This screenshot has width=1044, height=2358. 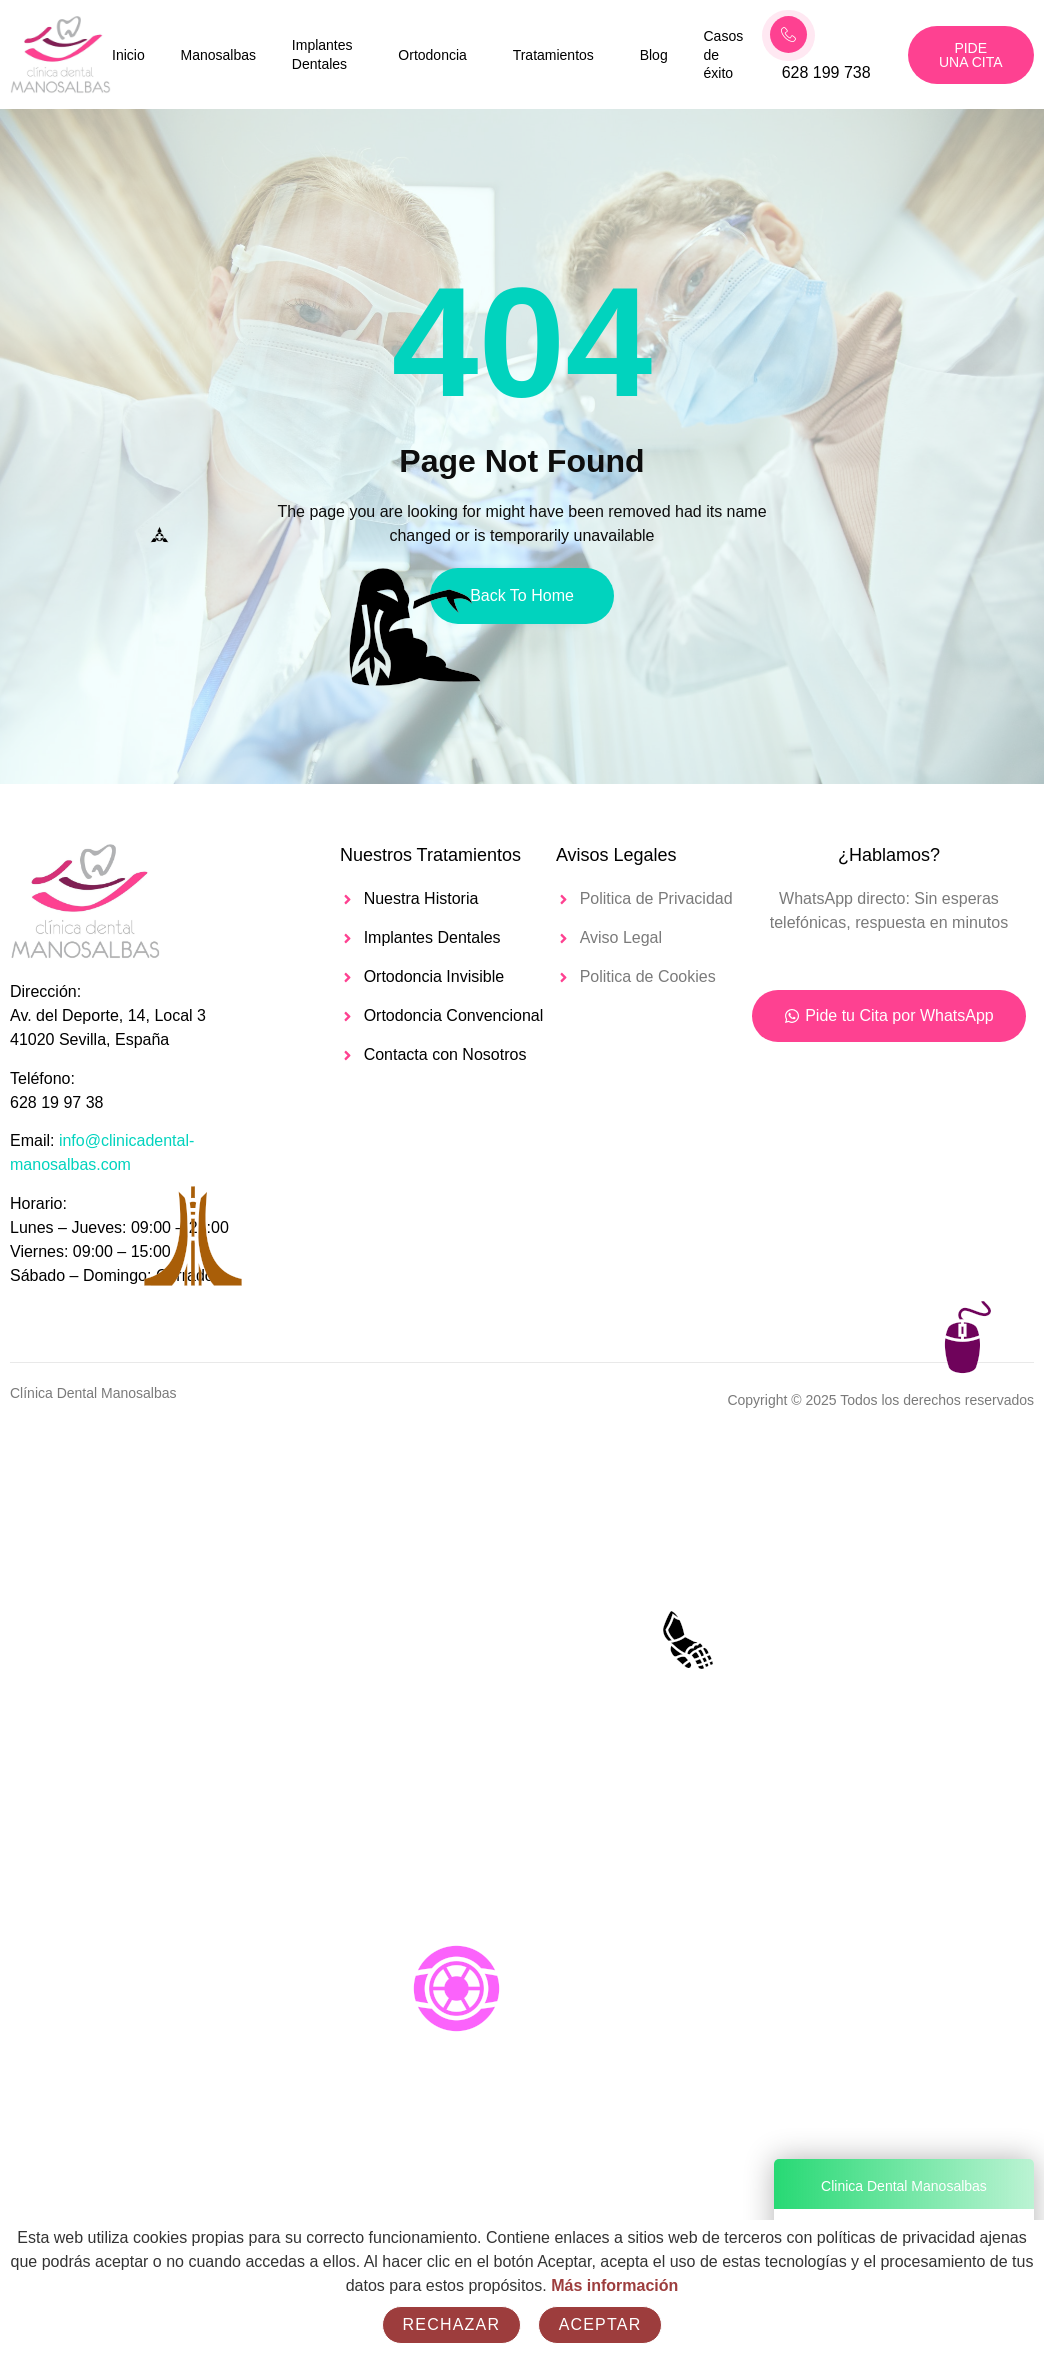 What do you see at coordinates (688, 1640) in the screenshot?
I see `equip armor or gauntlet item` at bounding box center [688, 1640].